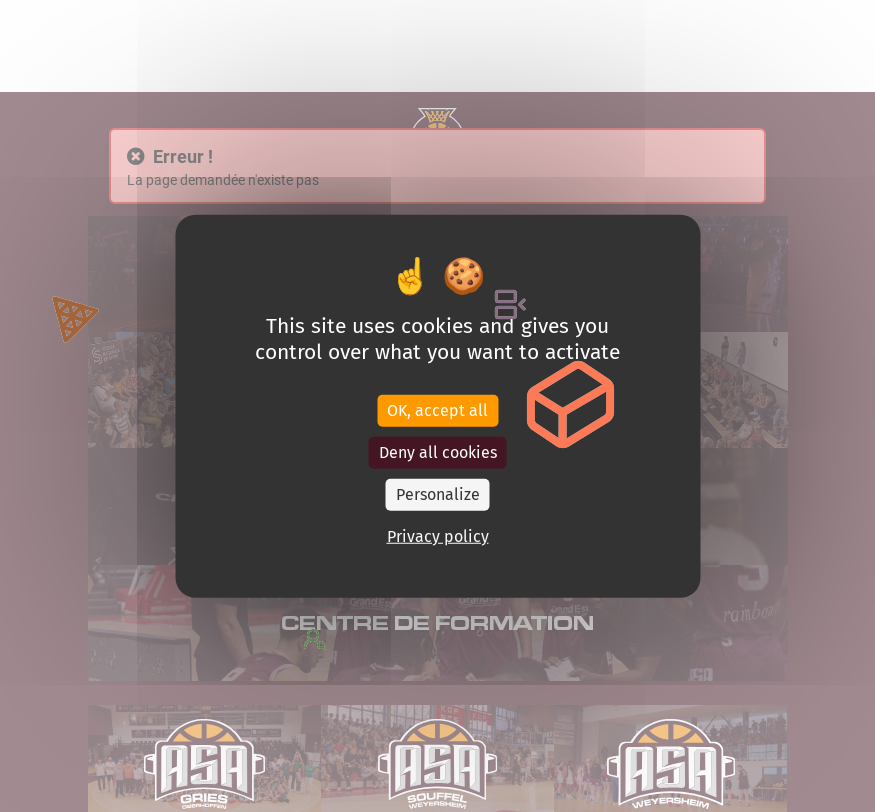 This screenshot has height=812, width=875. I want to click on three.js library or 3D graphics project, so click(74, 318).